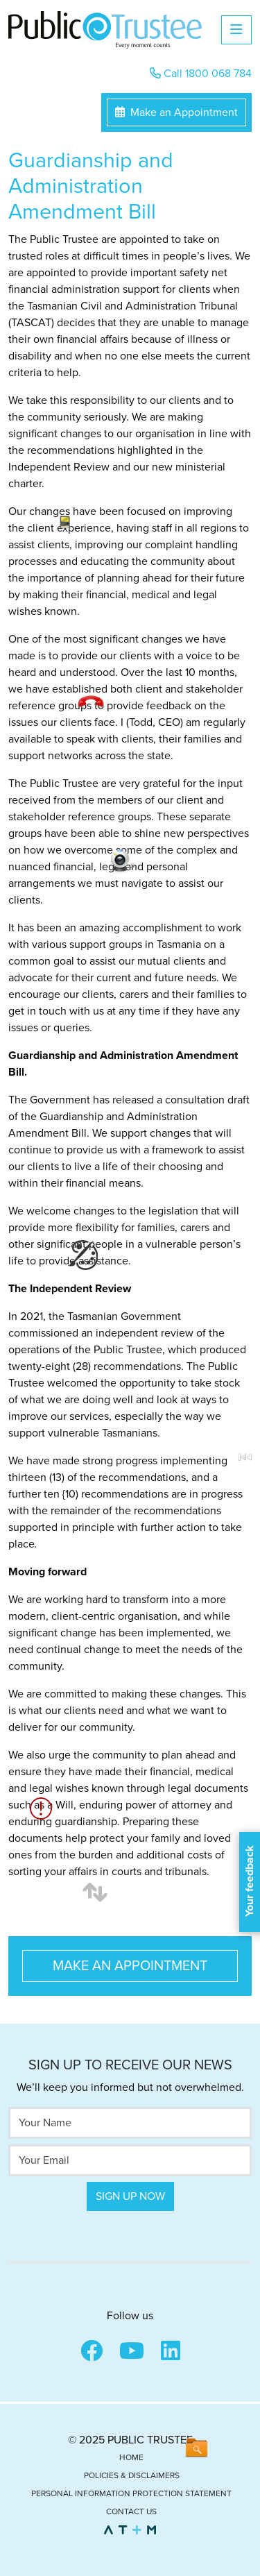 Image resolution: width=260 pixels, height=2576 pixels. Describe the element at coordinates (196, 2448) in the screenshot. I see `access saved search queries` at that location.